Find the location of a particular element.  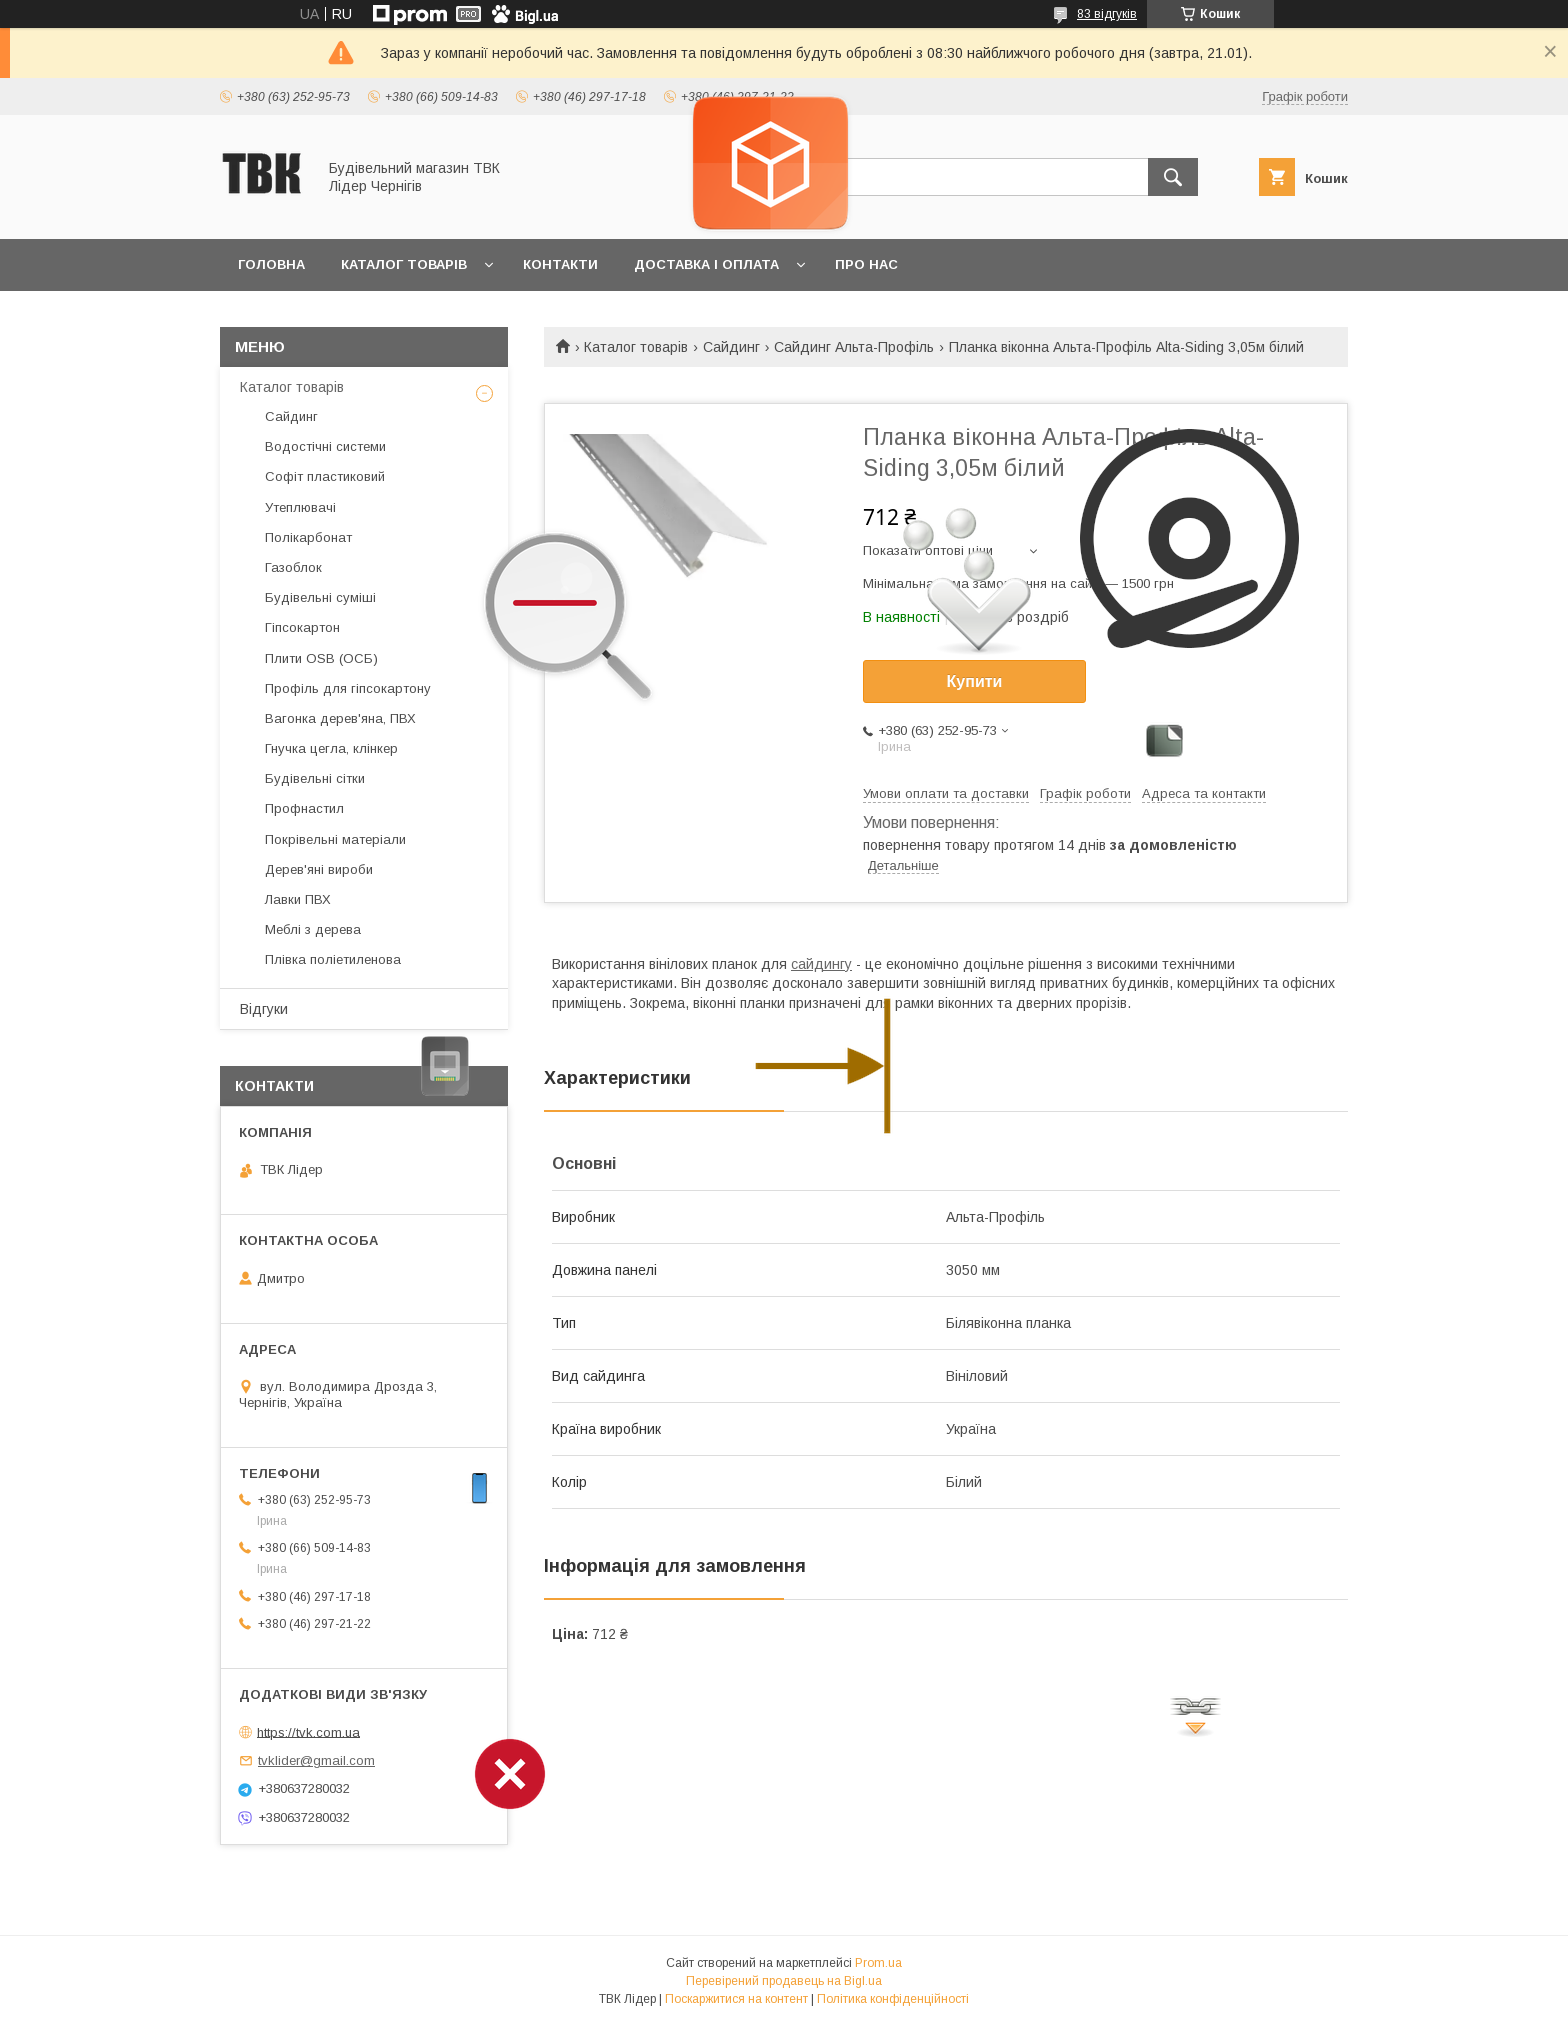

open disk utility to manage storage devices is located at coordinates (1189, 538).